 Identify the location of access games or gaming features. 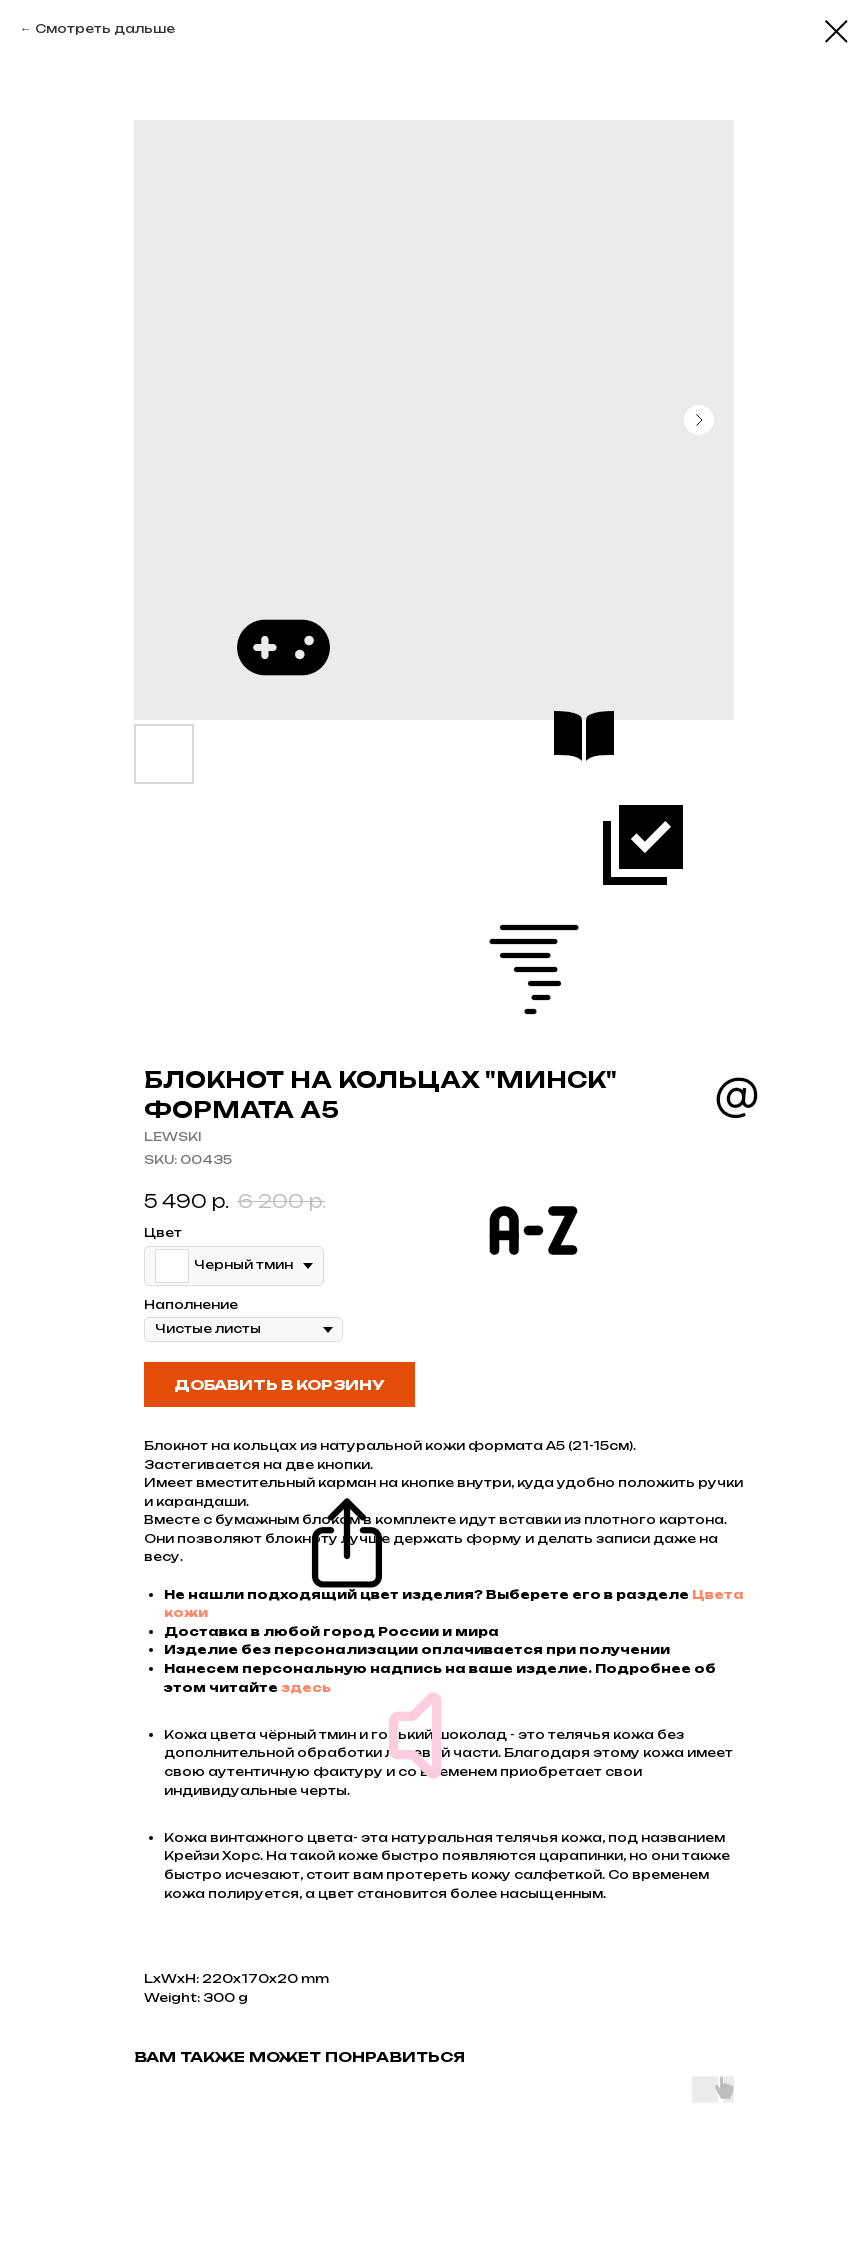
(283, 647).